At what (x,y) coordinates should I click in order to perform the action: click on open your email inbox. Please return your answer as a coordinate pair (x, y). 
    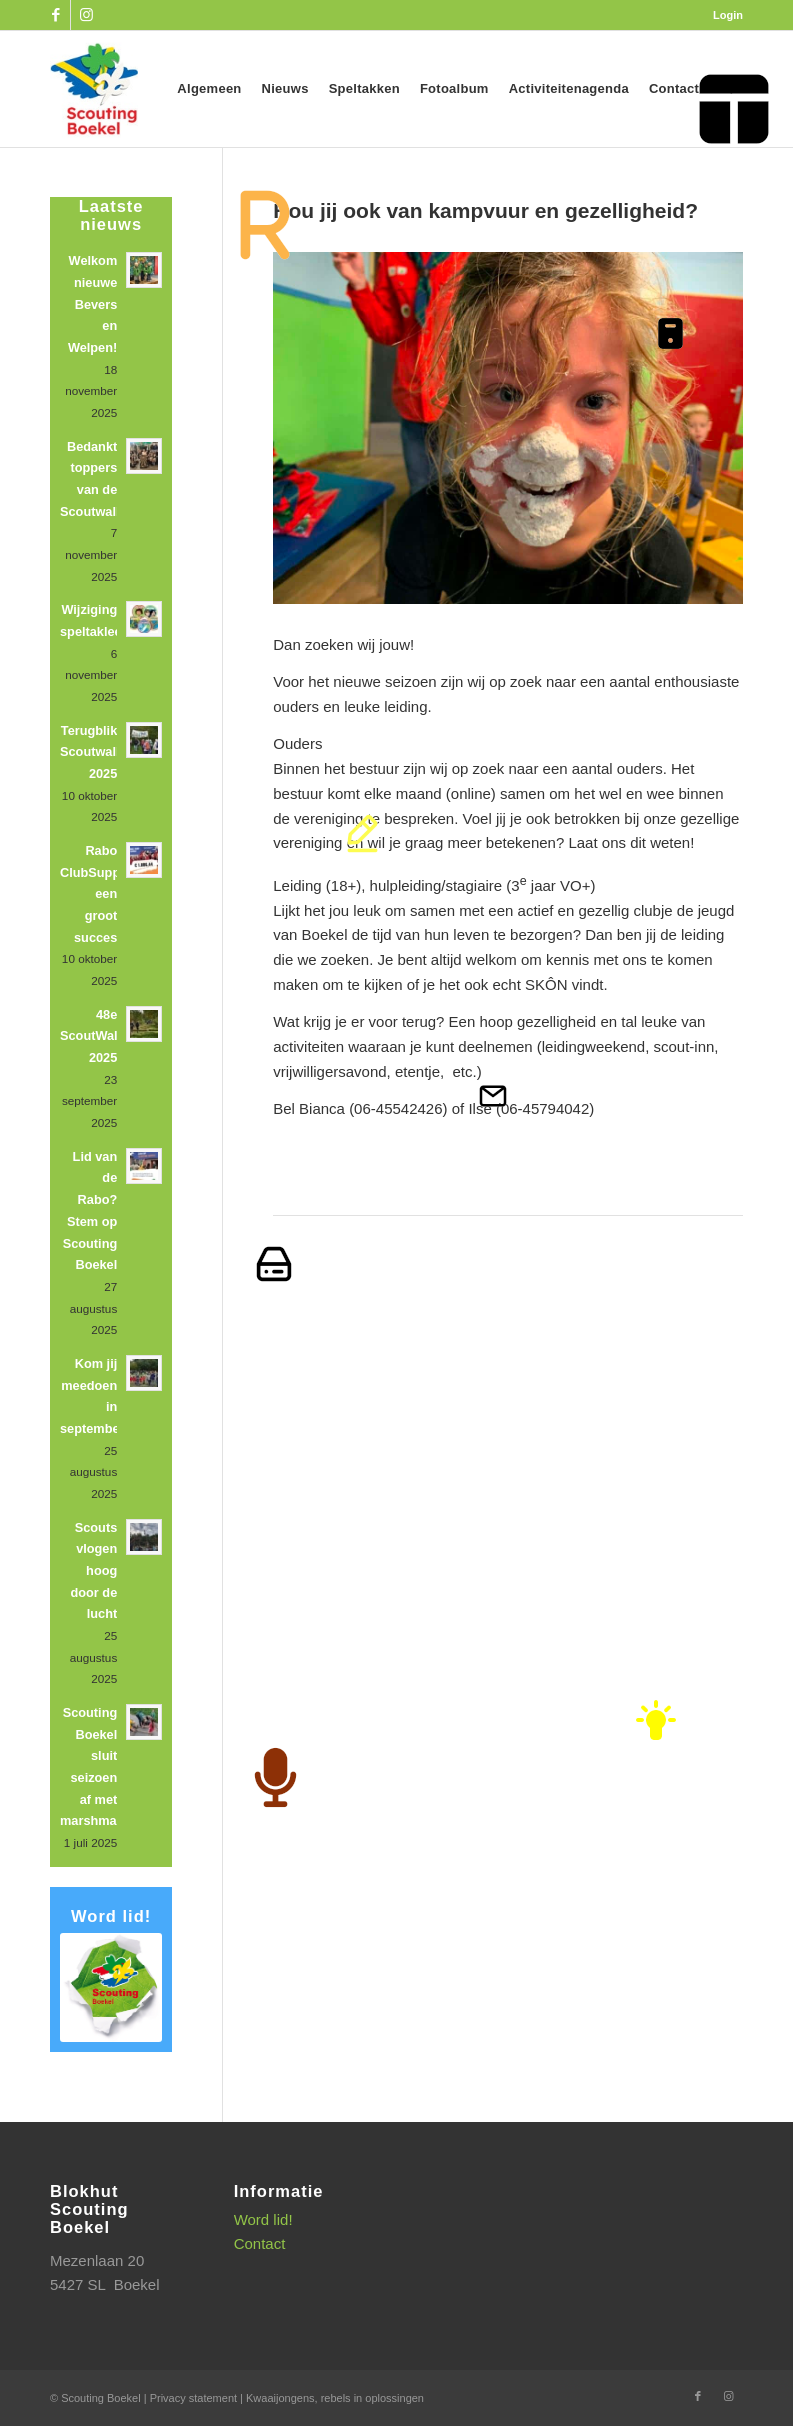
    Looking at the image, I should click on (493, 1096).